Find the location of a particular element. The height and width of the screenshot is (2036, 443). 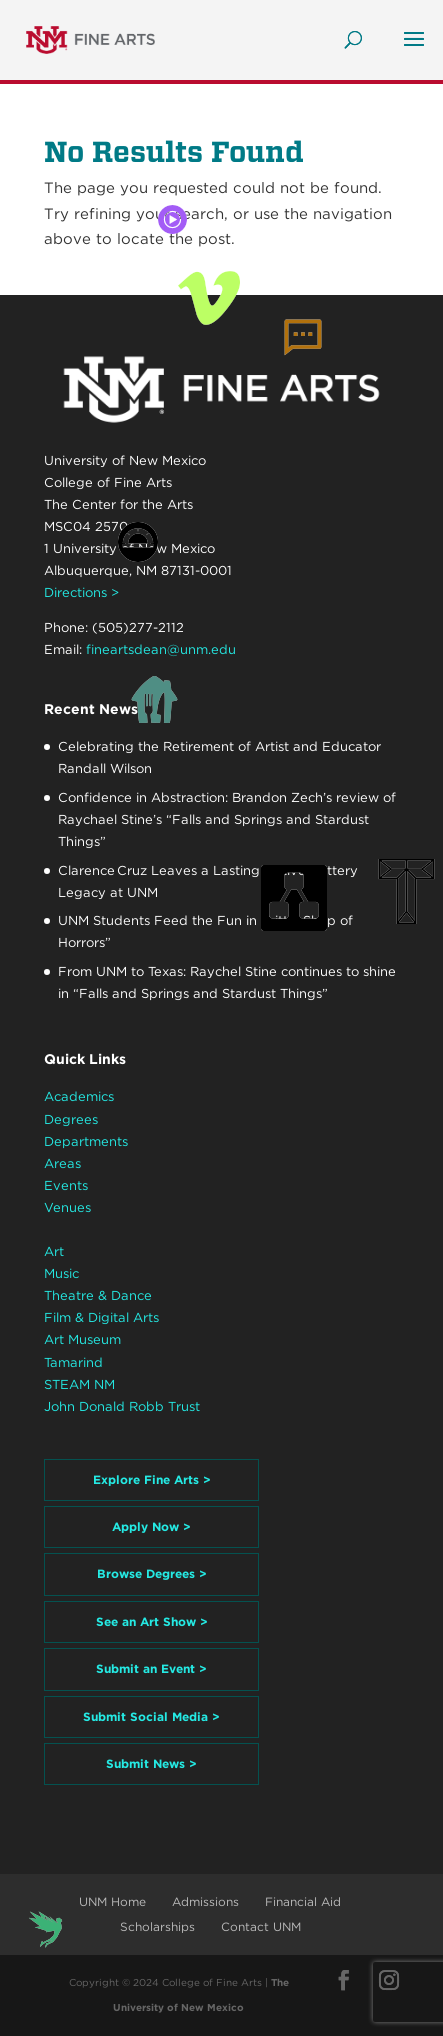

open diagrams.net application is located at coordinates (294, 898).